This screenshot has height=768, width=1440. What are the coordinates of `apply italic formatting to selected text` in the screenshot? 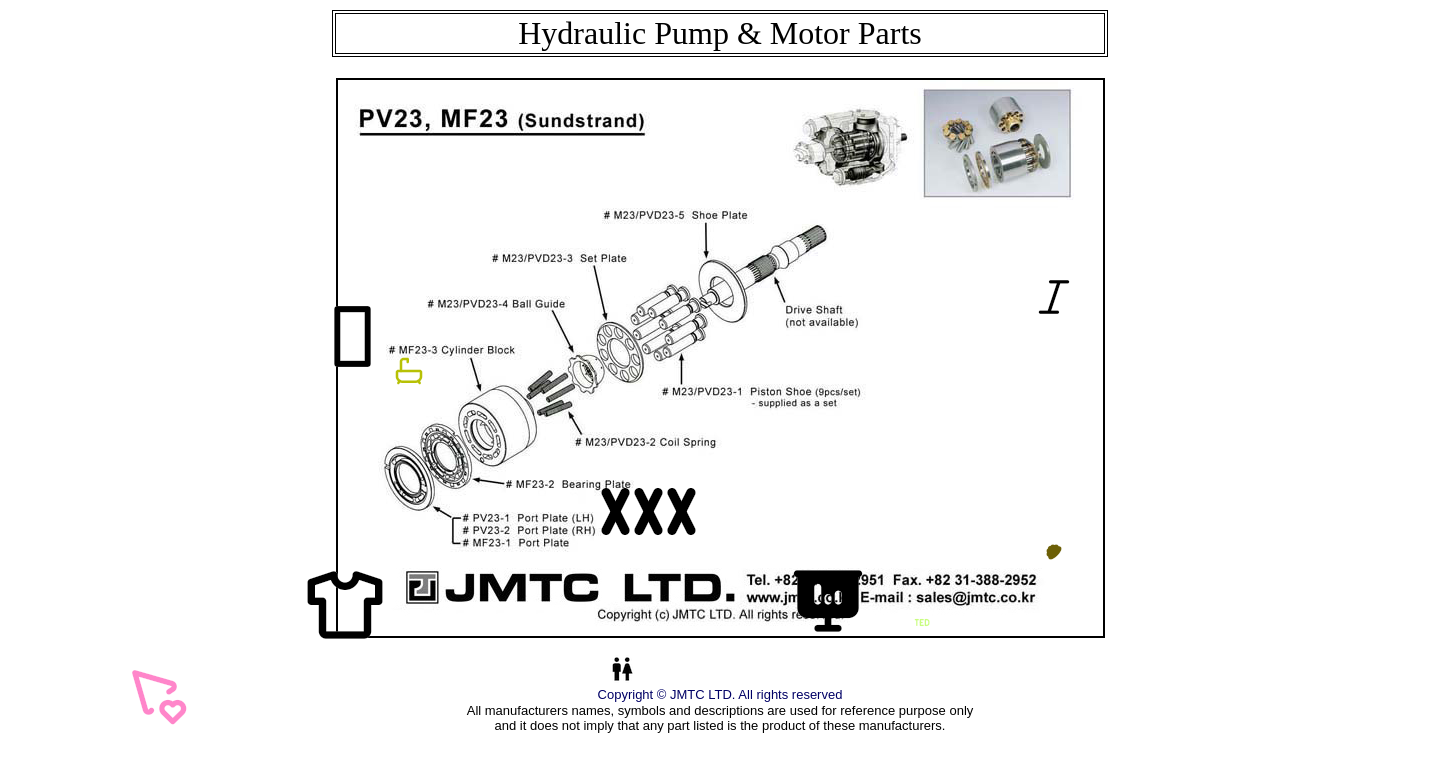 It's located at (1054, 297).